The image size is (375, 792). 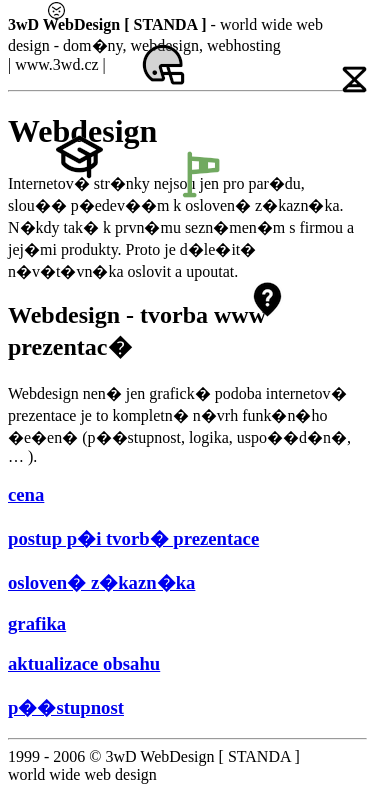 What do you see at coordinates (79, 155) in the screenshot?
I see `access education or learning resources` at bounding box center [79, 155].